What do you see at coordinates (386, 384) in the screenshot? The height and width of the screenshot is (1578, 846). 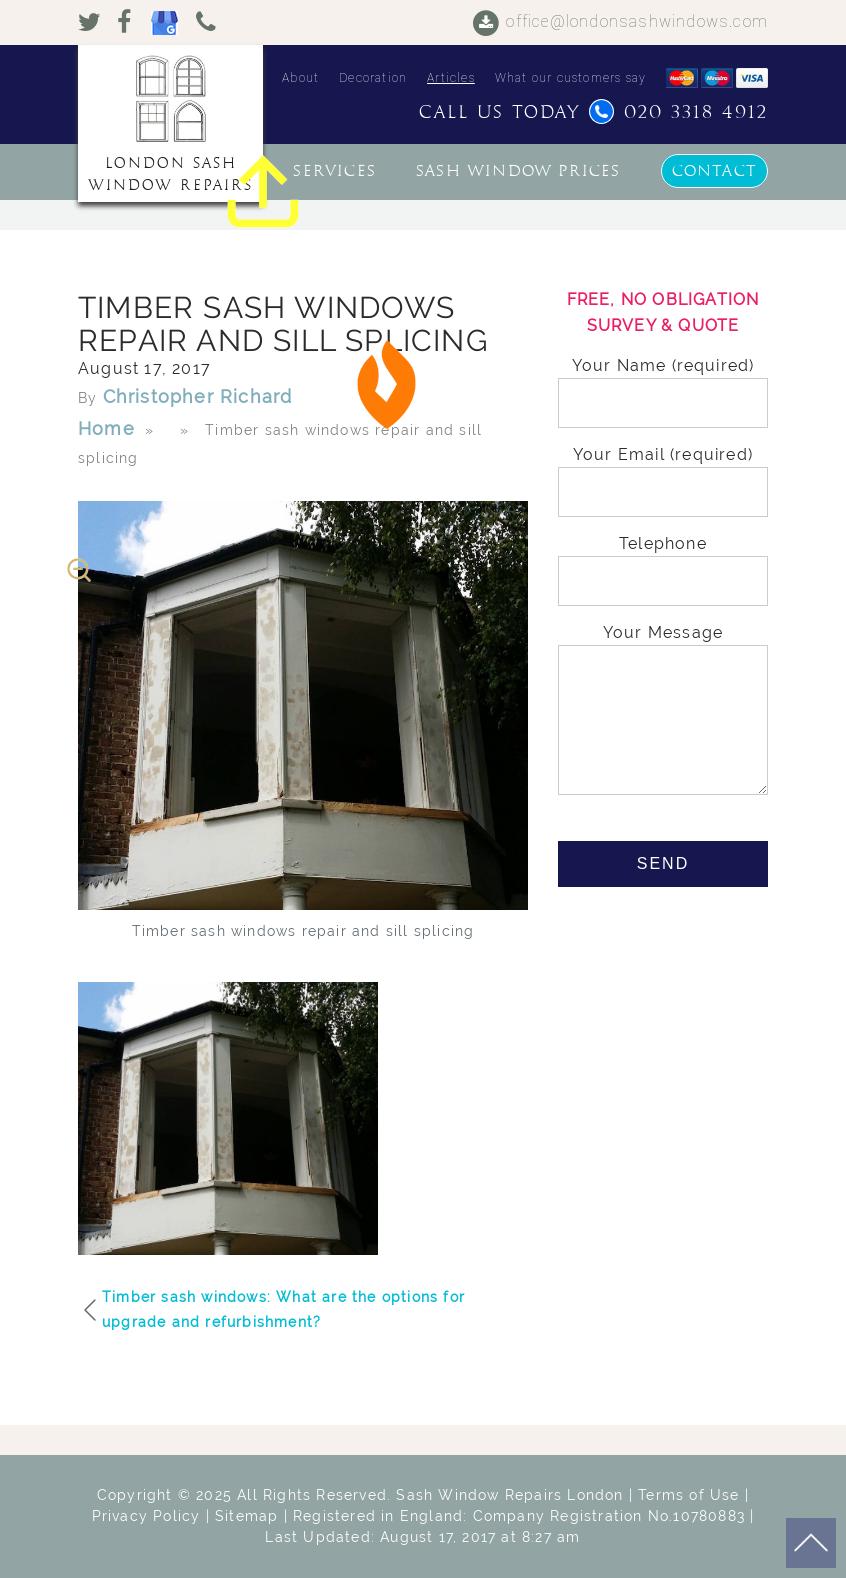 I see `firewalla network security app` at bounding box center [386, 384].